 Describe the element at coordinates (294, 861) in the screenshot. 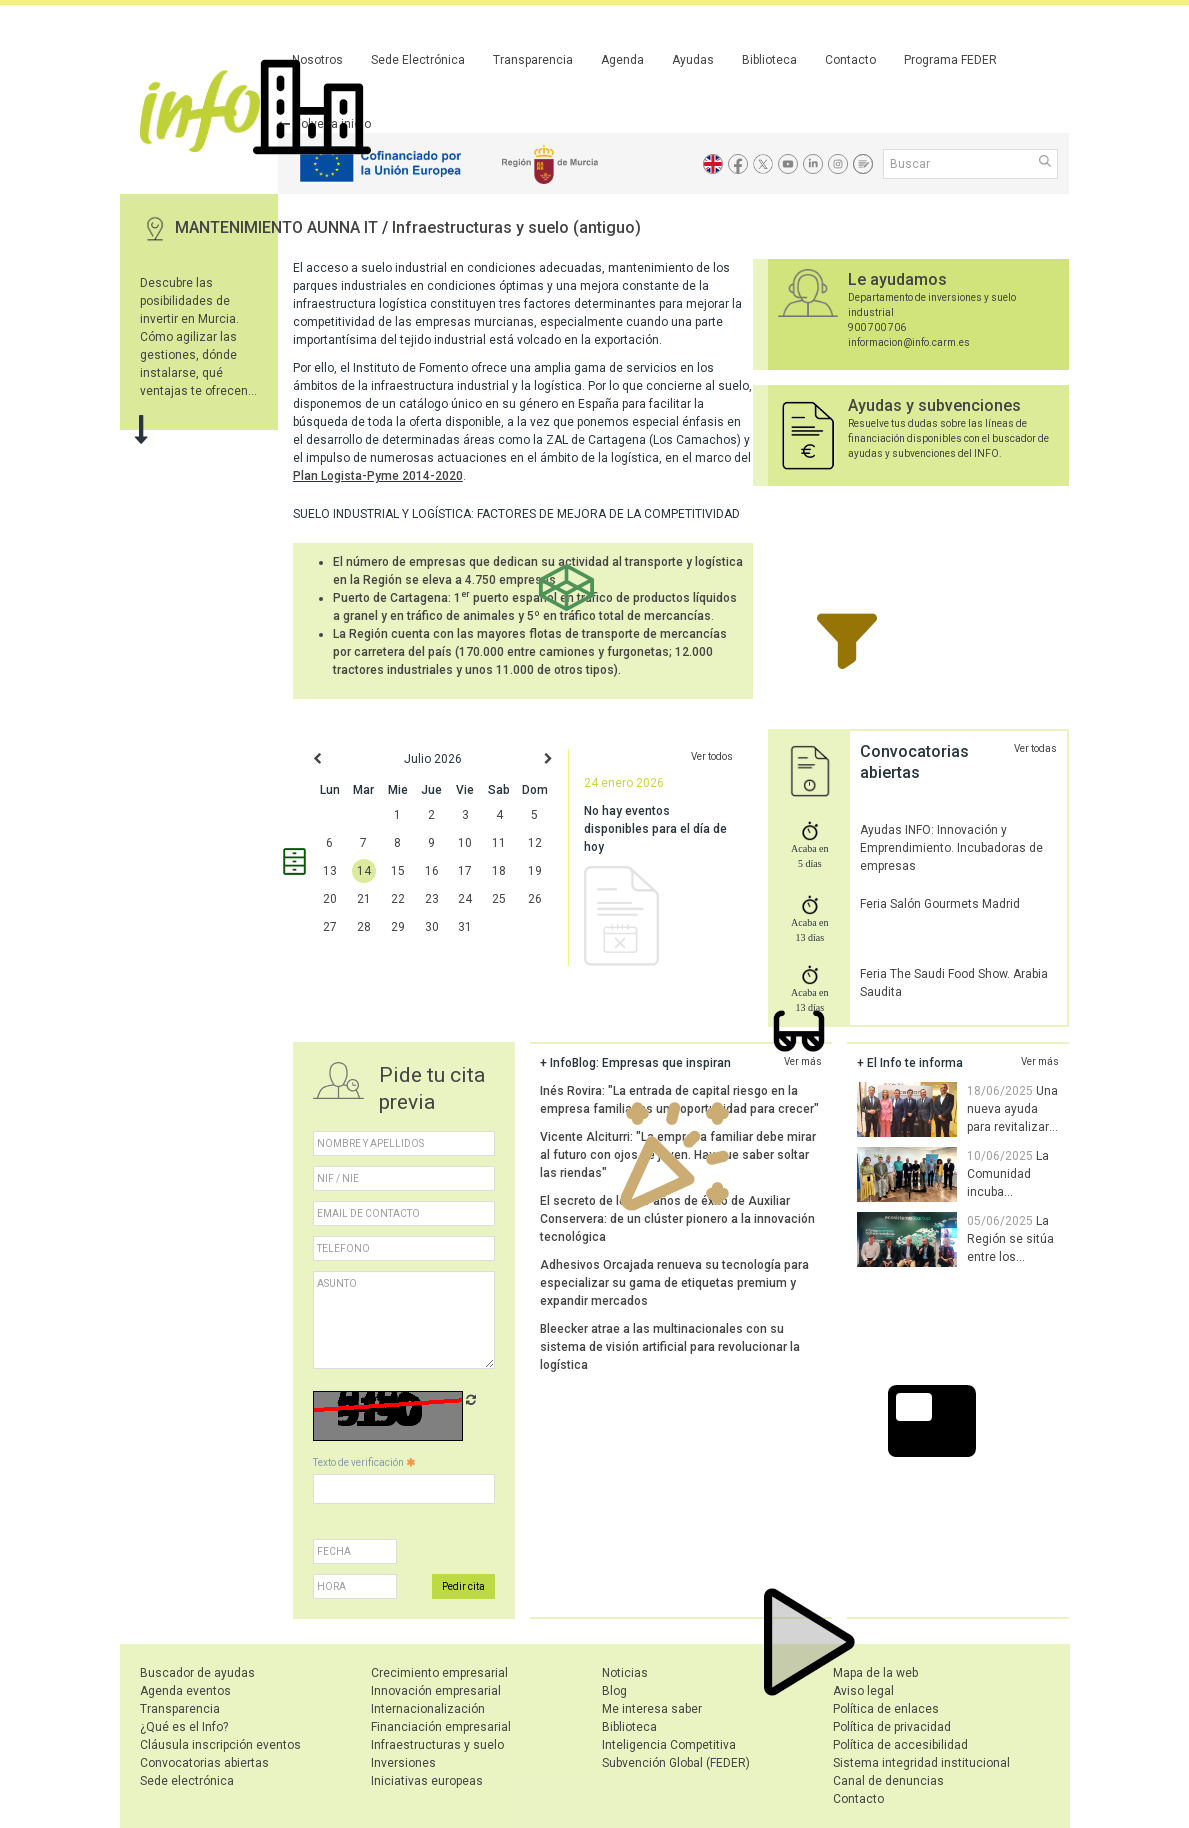

I see `browse furniture or home decor items` at that location.